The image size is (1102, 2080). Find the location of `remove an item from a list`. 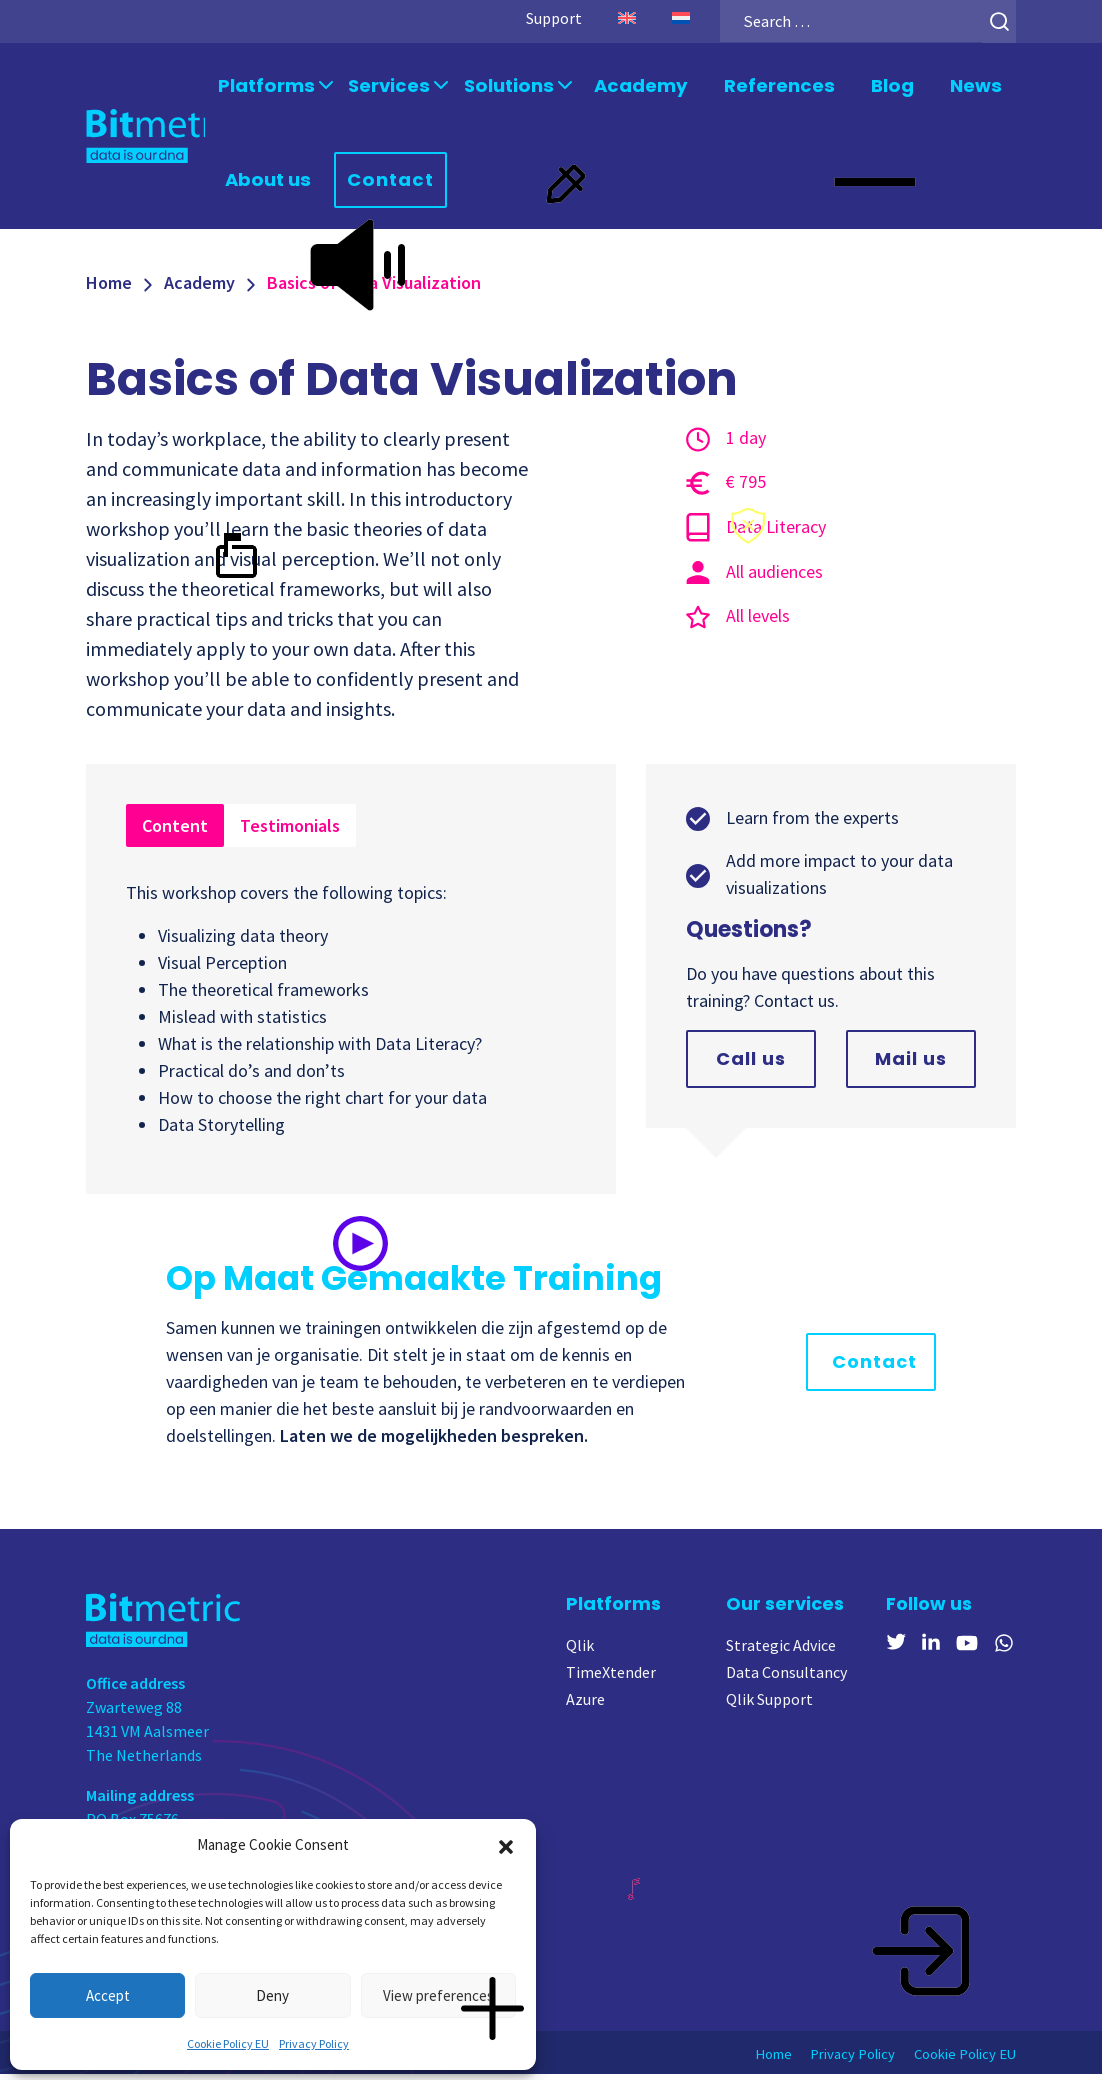

remove an item from a list is located at coordinates (875, 182).